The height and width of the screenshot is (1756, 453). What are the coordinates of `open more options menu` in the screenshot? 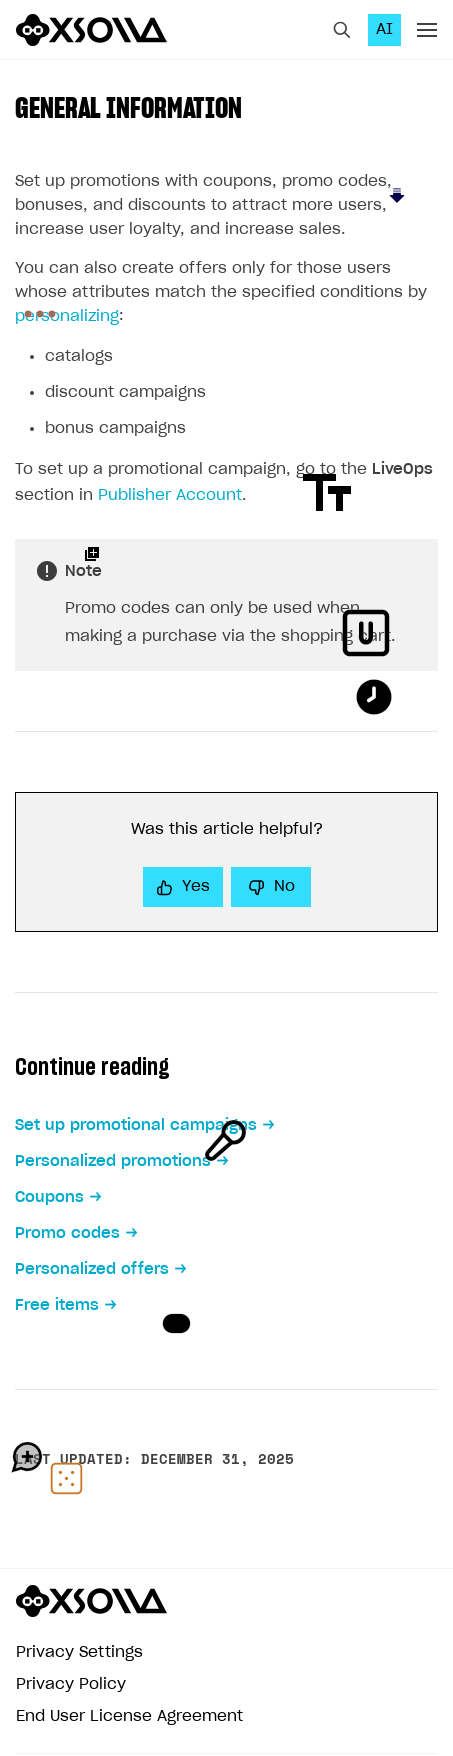 It's located at (40, 314).